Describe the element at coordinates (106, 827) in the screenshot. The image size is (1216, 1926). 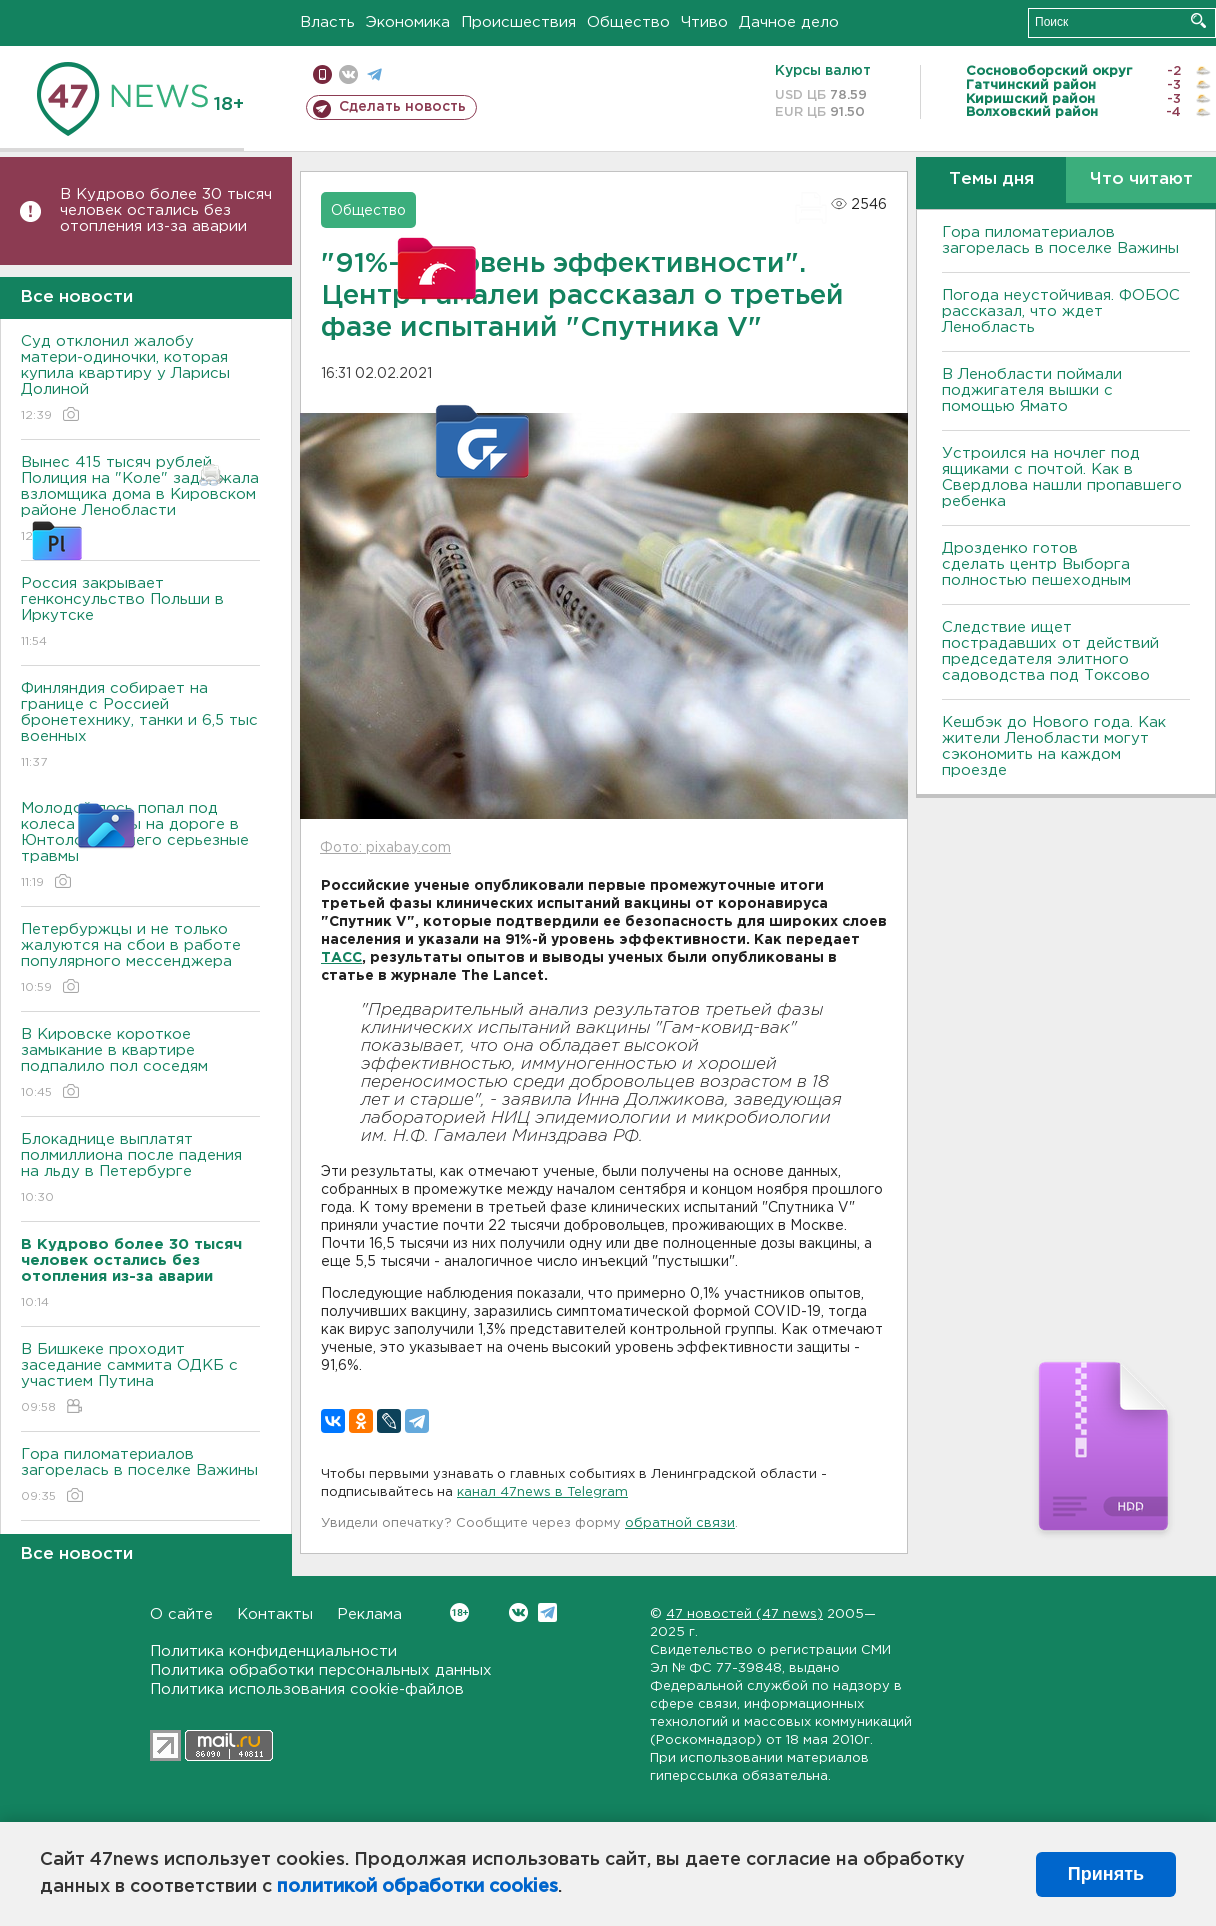
I see `open pictures folder` at that location.